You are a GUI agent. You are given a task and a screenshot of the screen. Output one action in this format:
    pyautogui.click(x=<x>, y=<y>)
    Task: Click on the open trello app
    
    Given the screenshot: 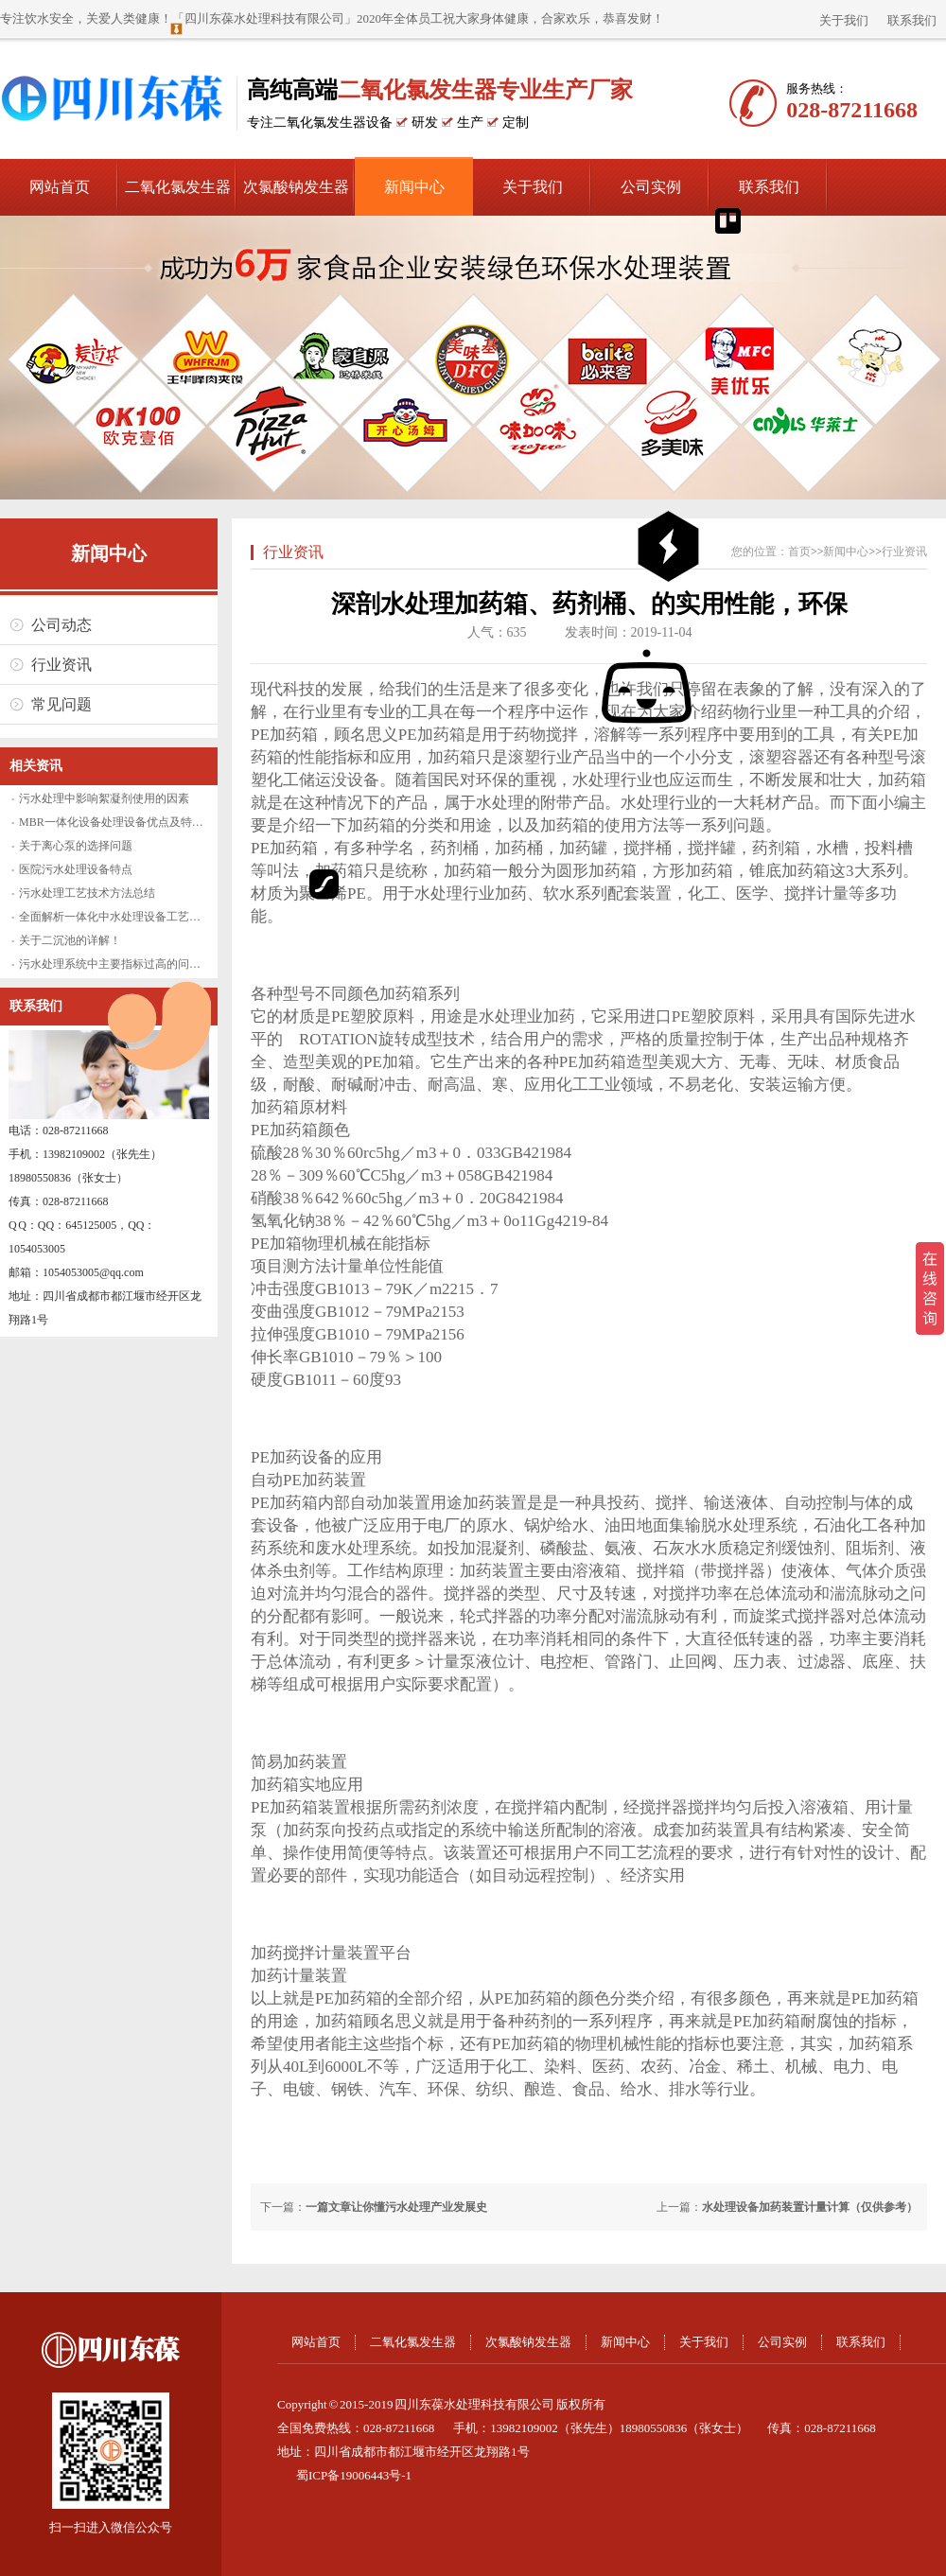 What is the action you would take?
    pyautogui.click(x=727, y=220)
    